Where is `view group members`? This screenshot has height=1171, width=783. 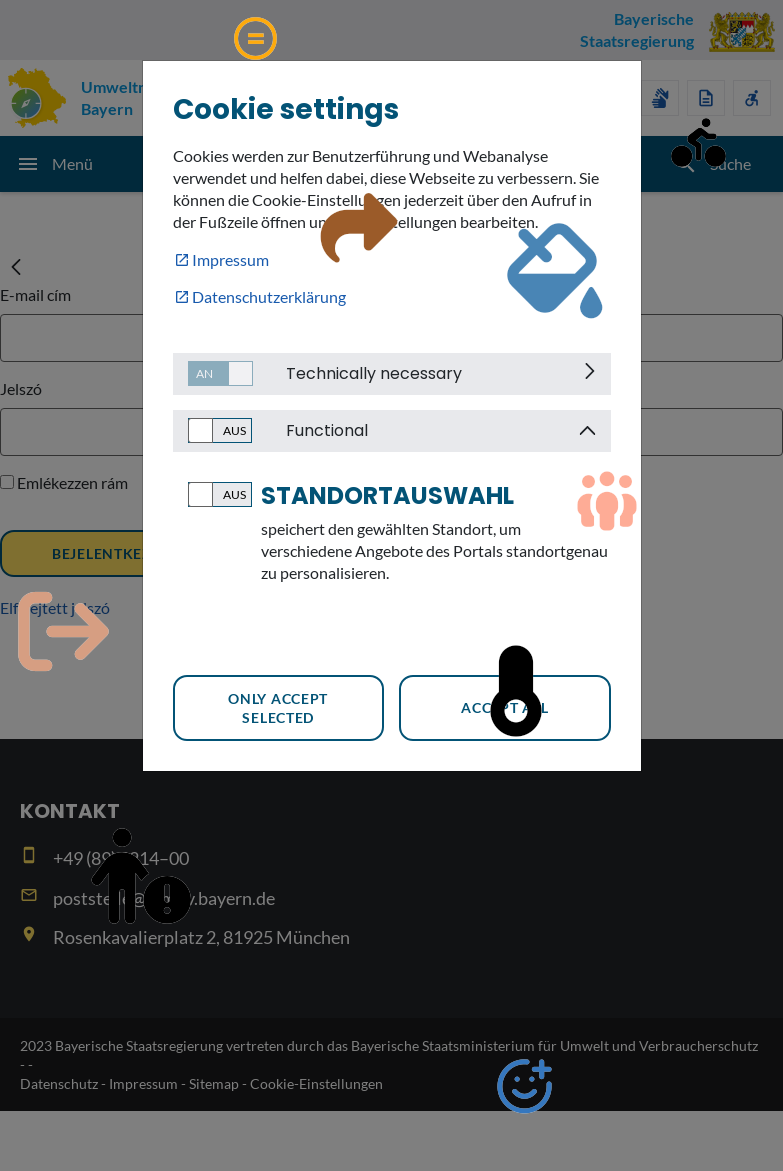
view group members is located at coordinates (607, 501).